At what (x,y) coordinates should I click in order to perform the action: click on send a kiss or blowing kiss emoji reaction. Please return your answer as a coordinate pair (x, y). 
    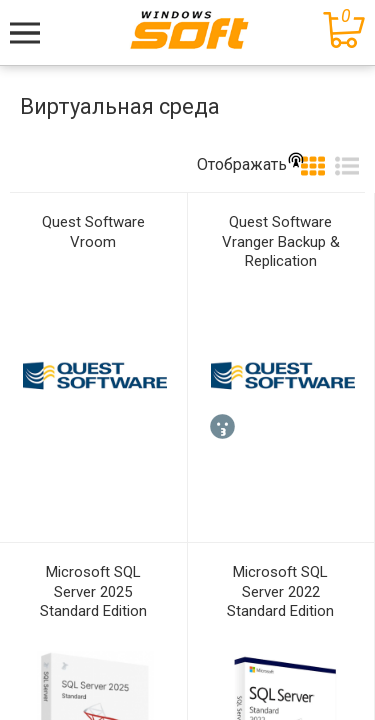
    Looking at the image, I should click on (222, 426).